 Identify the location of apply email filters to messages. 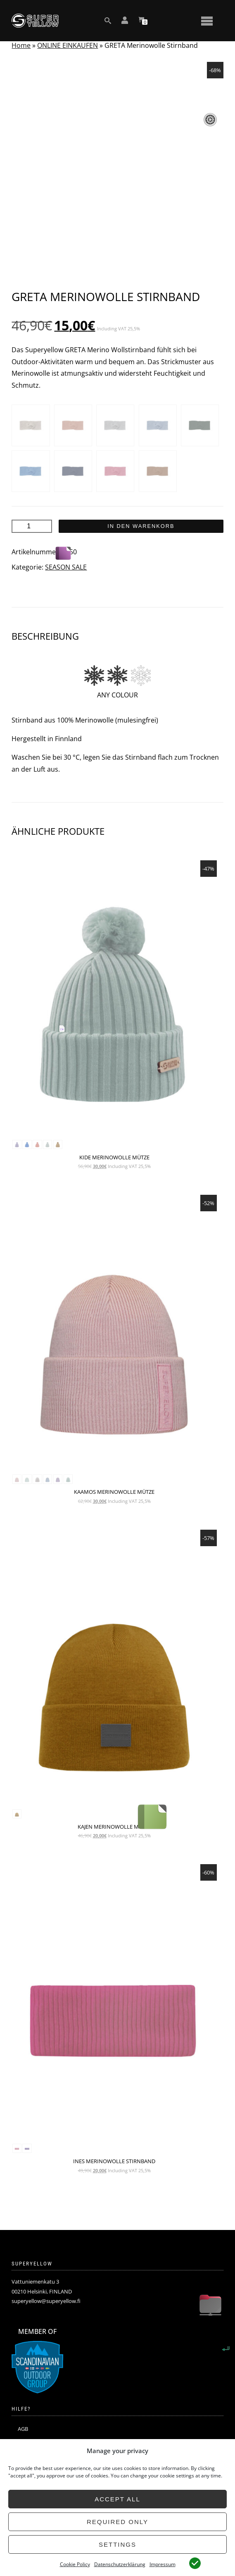
(195, 2563).